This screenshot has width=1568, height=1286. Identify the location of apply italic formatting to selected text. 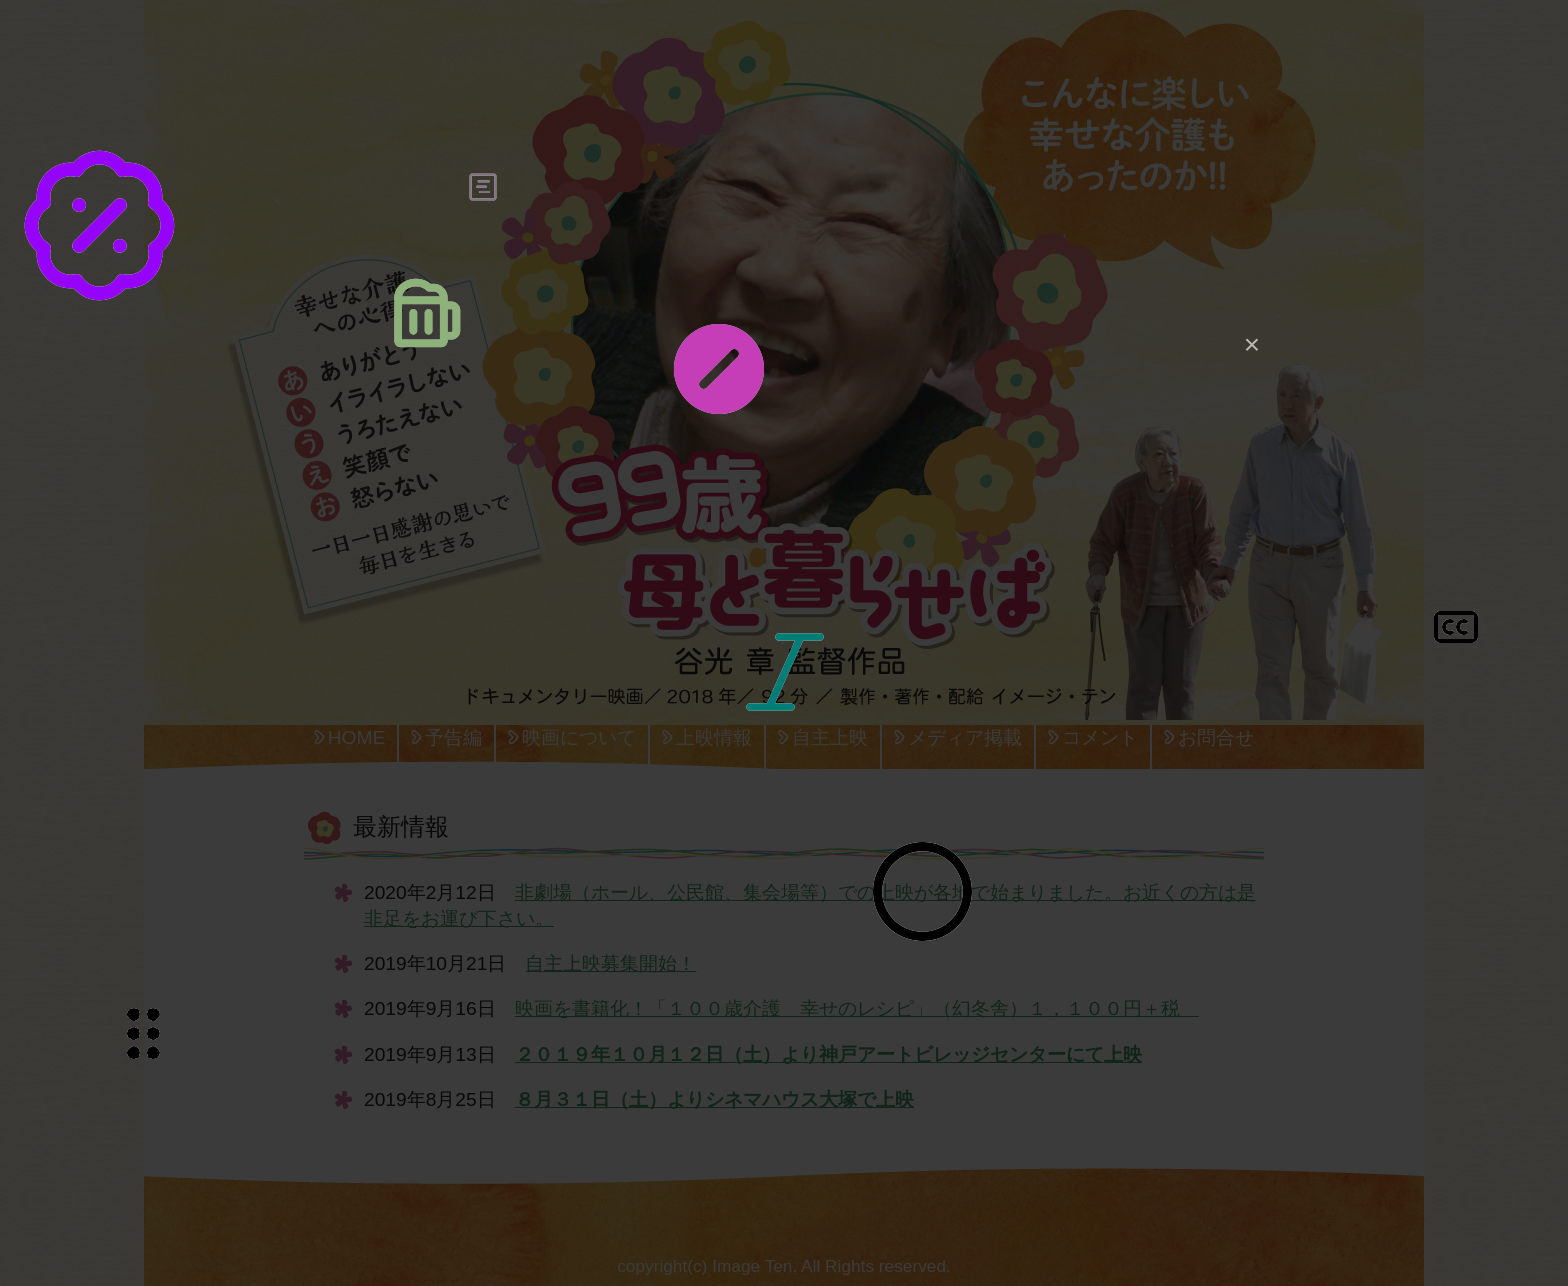
(785, 672).